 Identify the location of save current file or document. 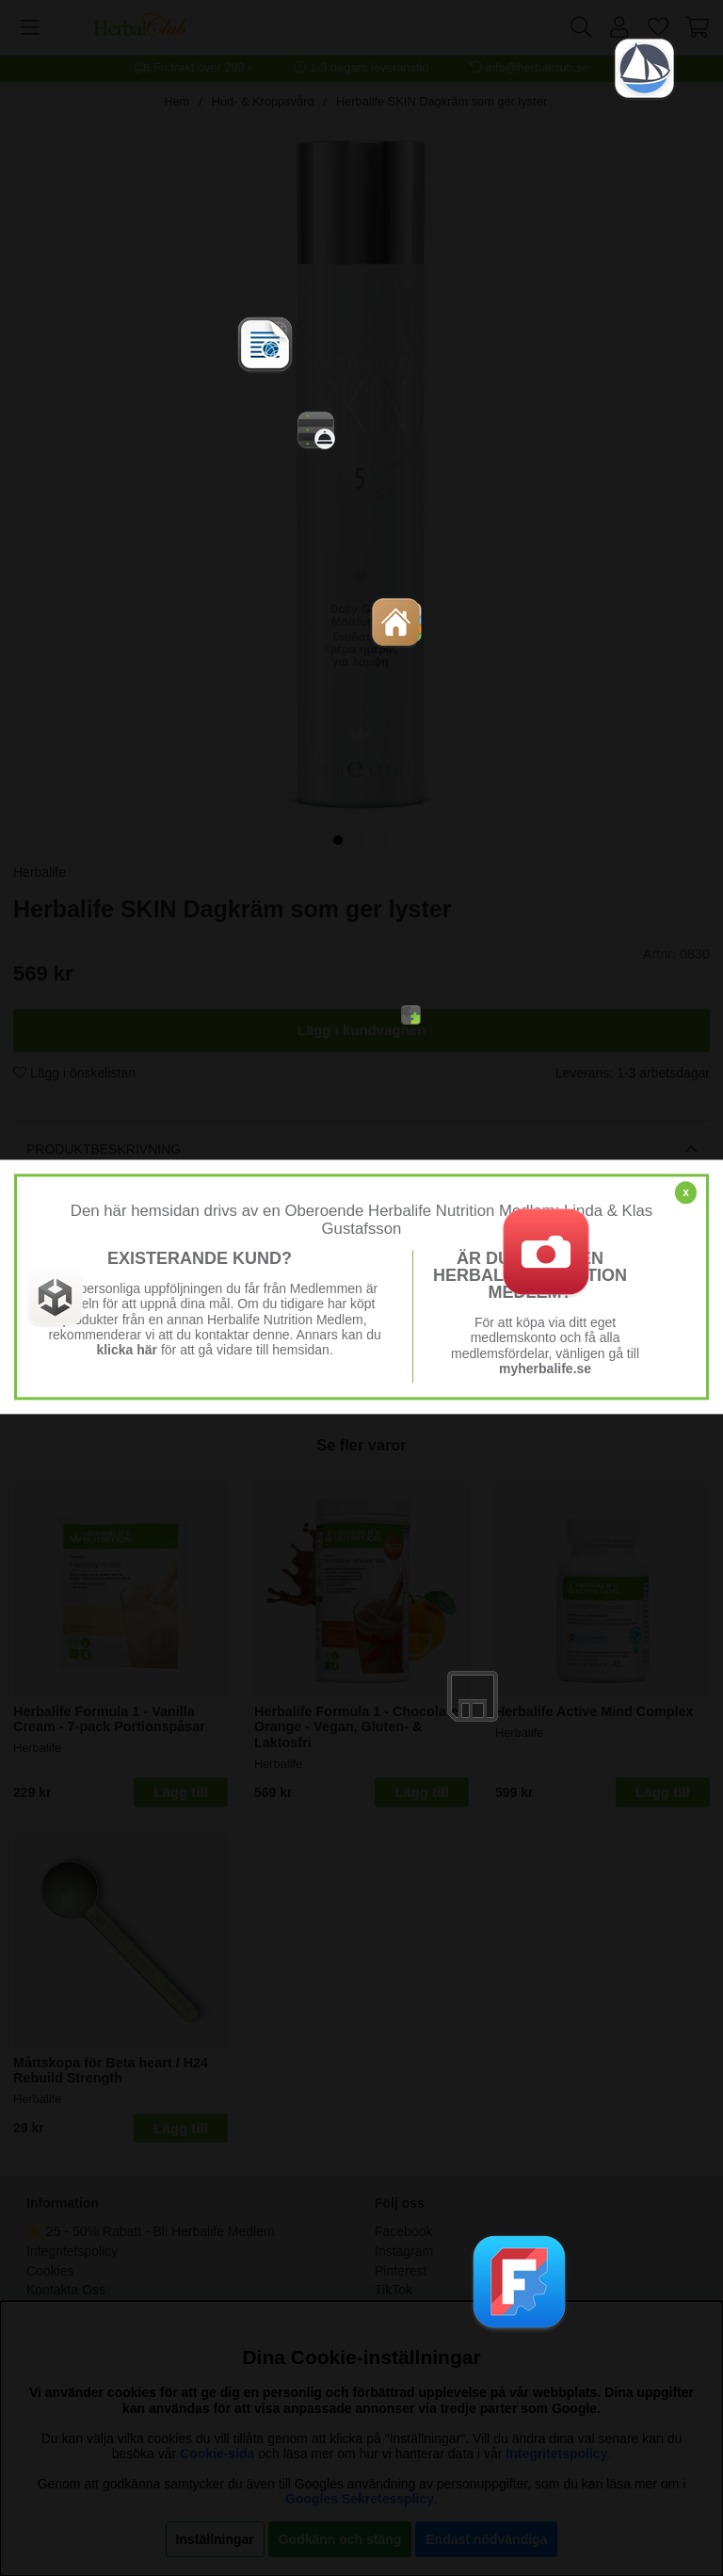
(473, 1696).